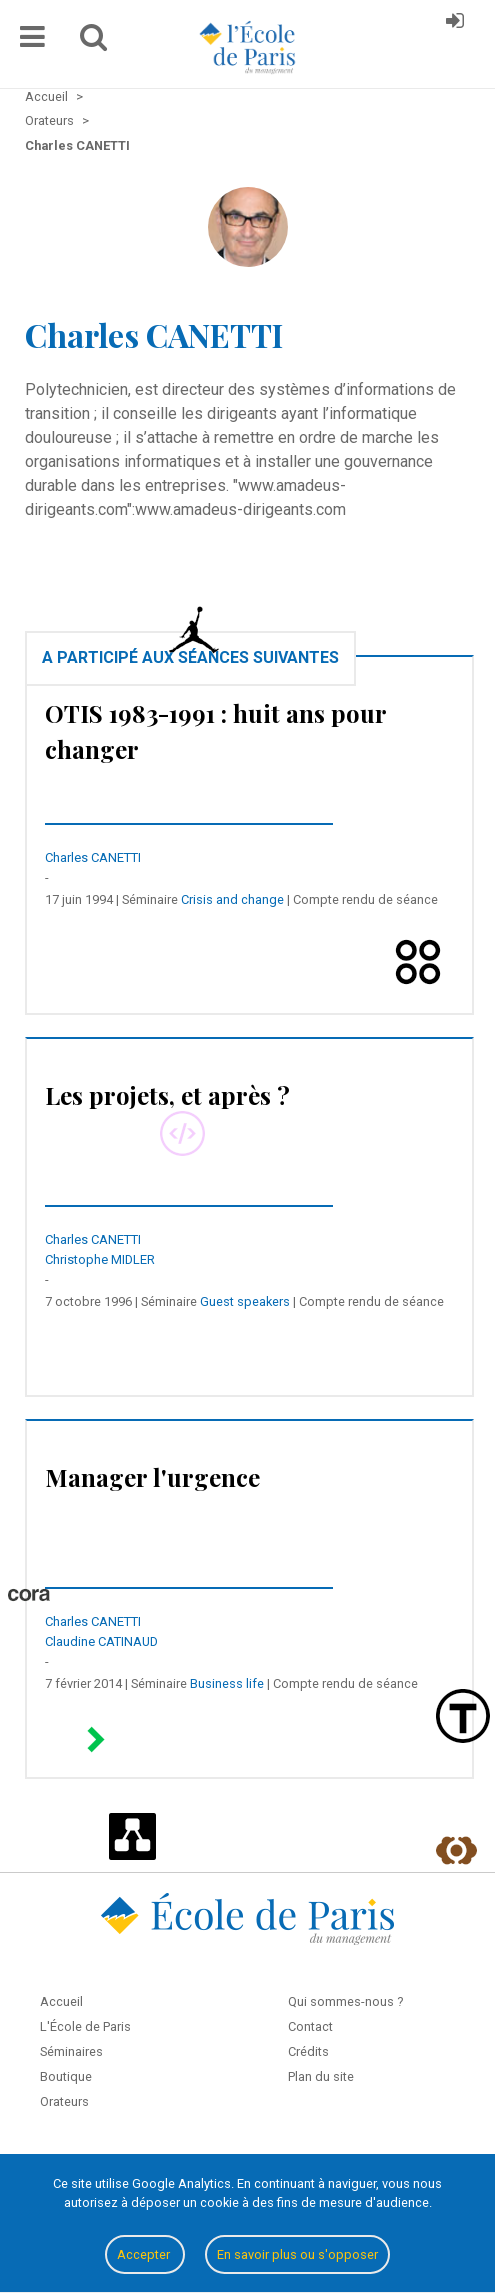  Describe the element at coordinates (194, 630) in the screenshot. I see `Jordan brand logo` at that location.